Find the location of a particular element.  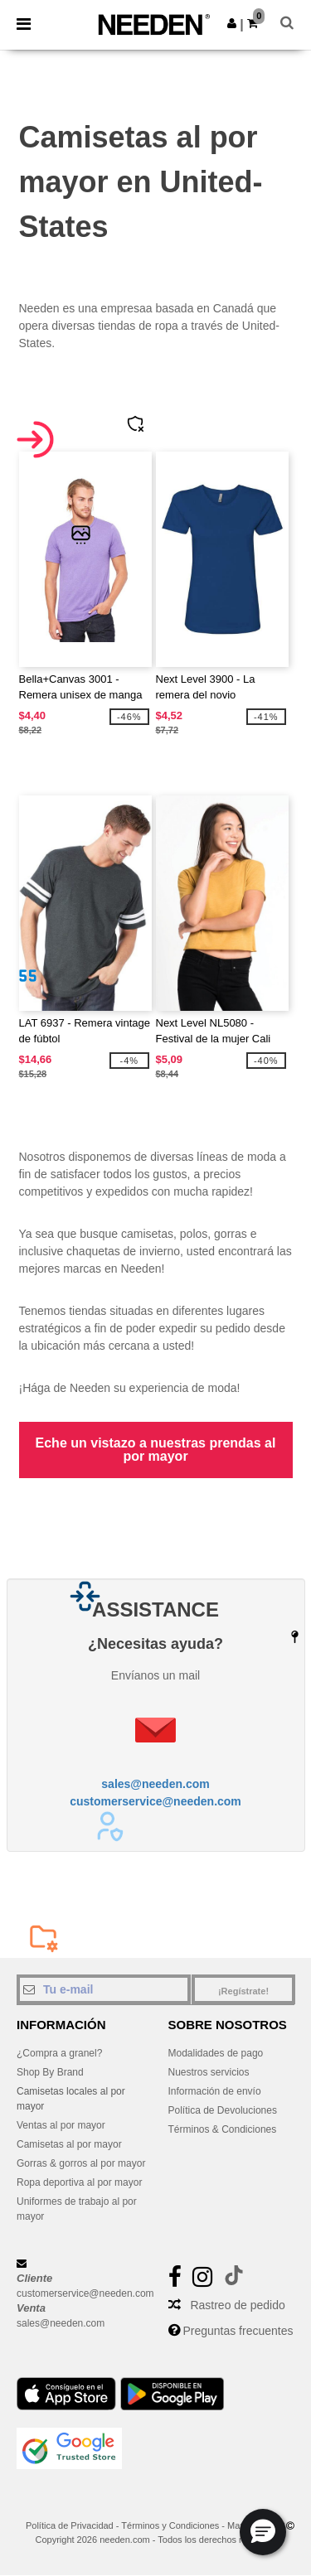

log in or sign in to your account is located at coordinates (35, 439).